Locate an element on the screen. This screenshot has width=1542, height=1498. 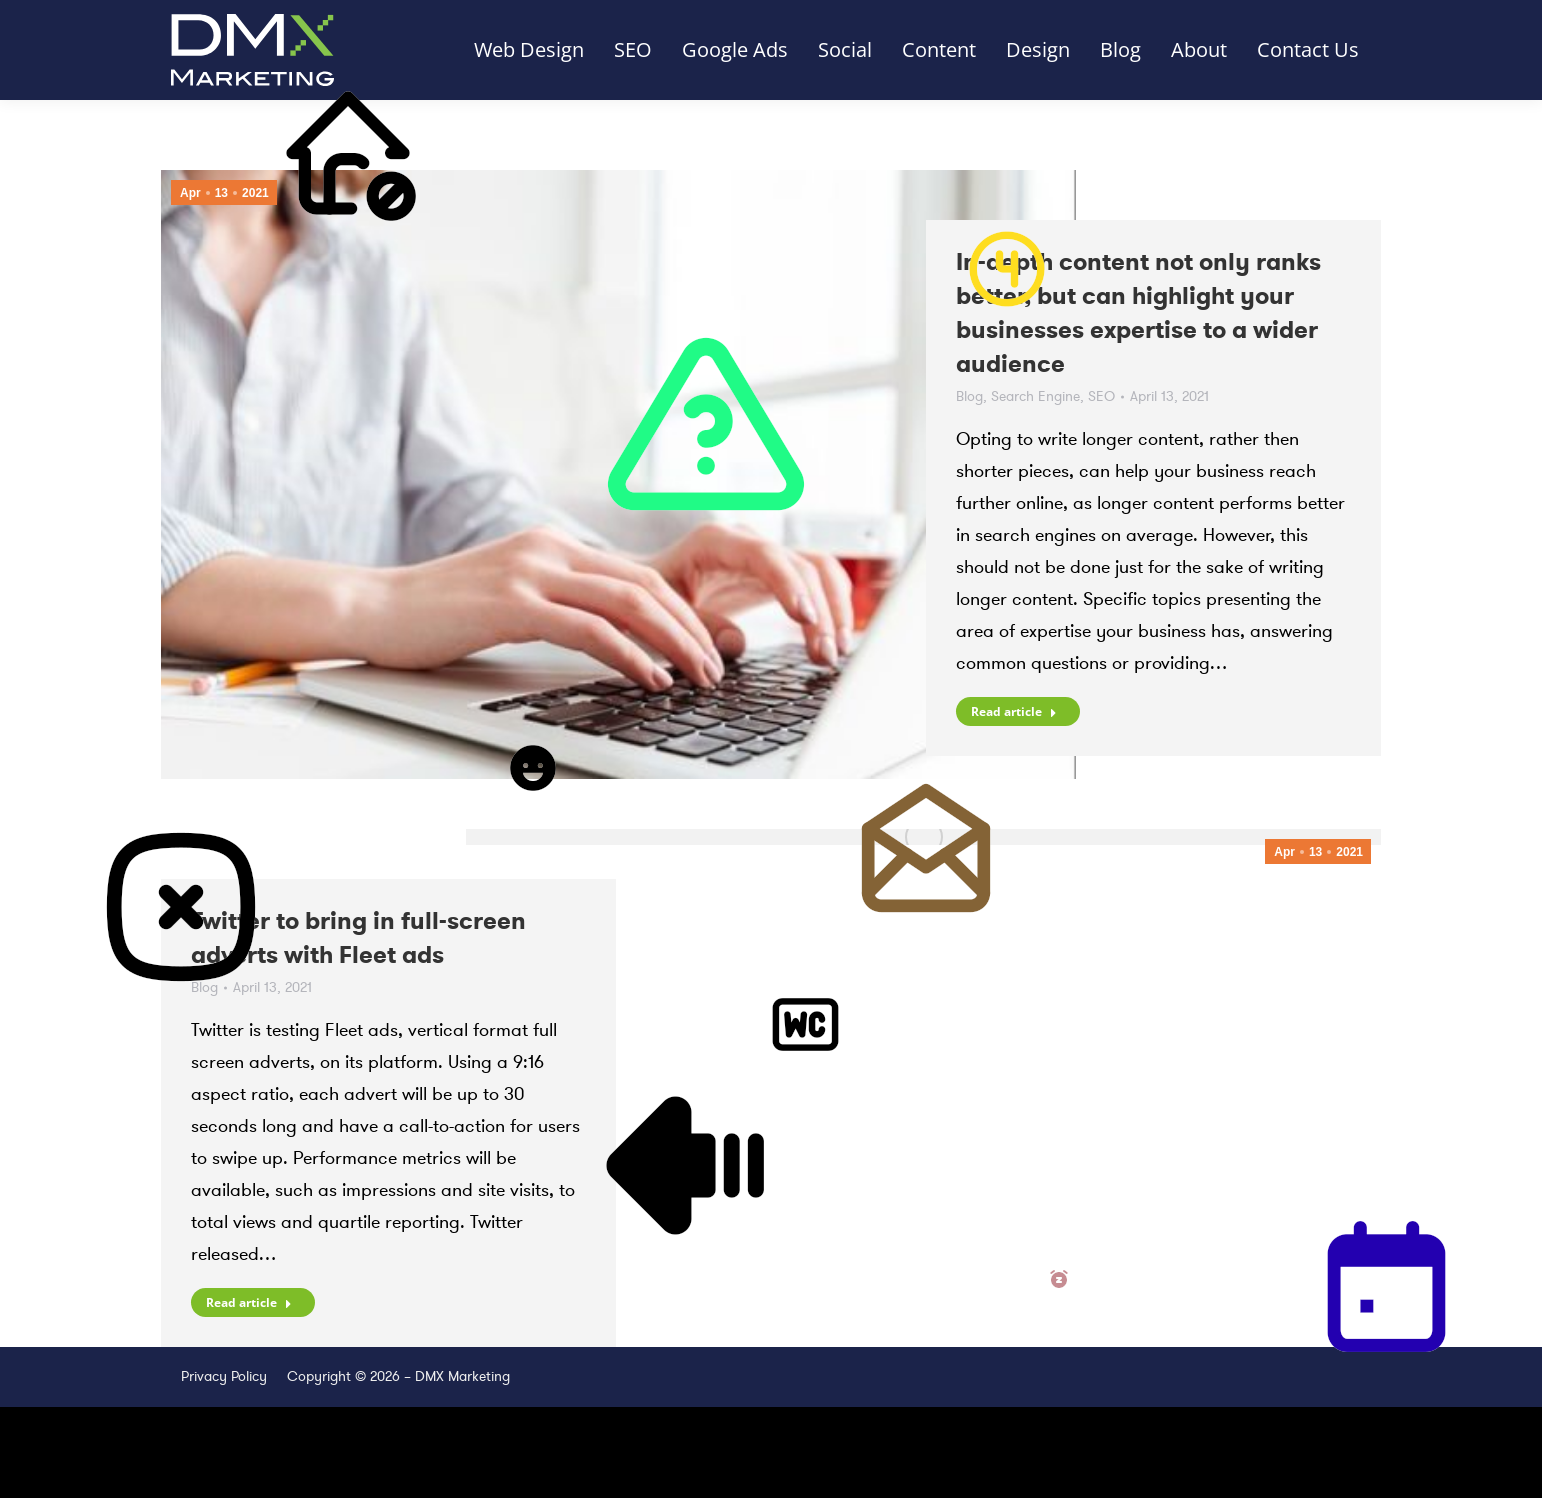
indicates a read or opened email is located at coordinates (926, 848).